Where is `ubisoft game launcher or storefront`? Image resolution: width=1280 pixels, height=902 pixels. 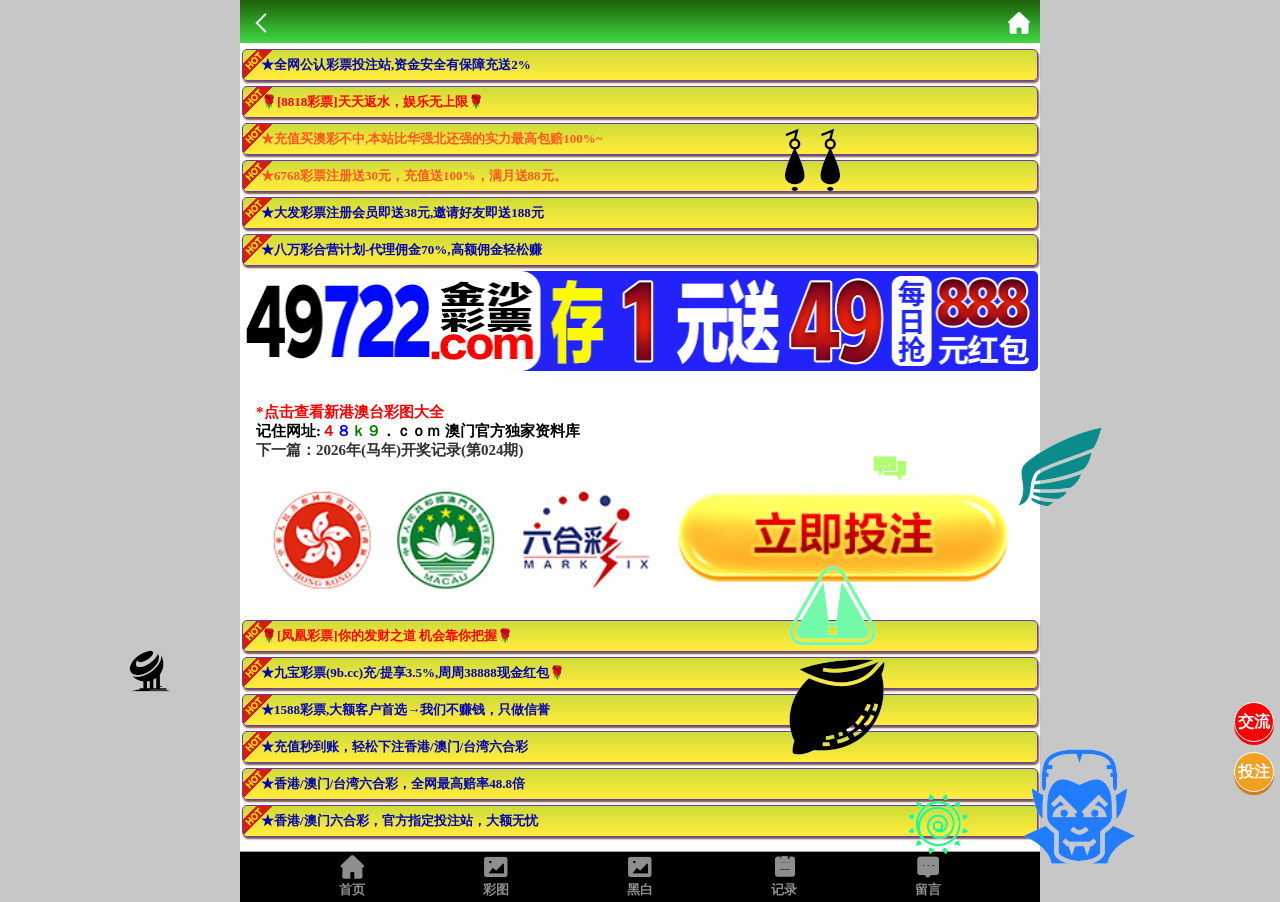
ubisoft game launcher or storefront is located at coordinates (938, 824).